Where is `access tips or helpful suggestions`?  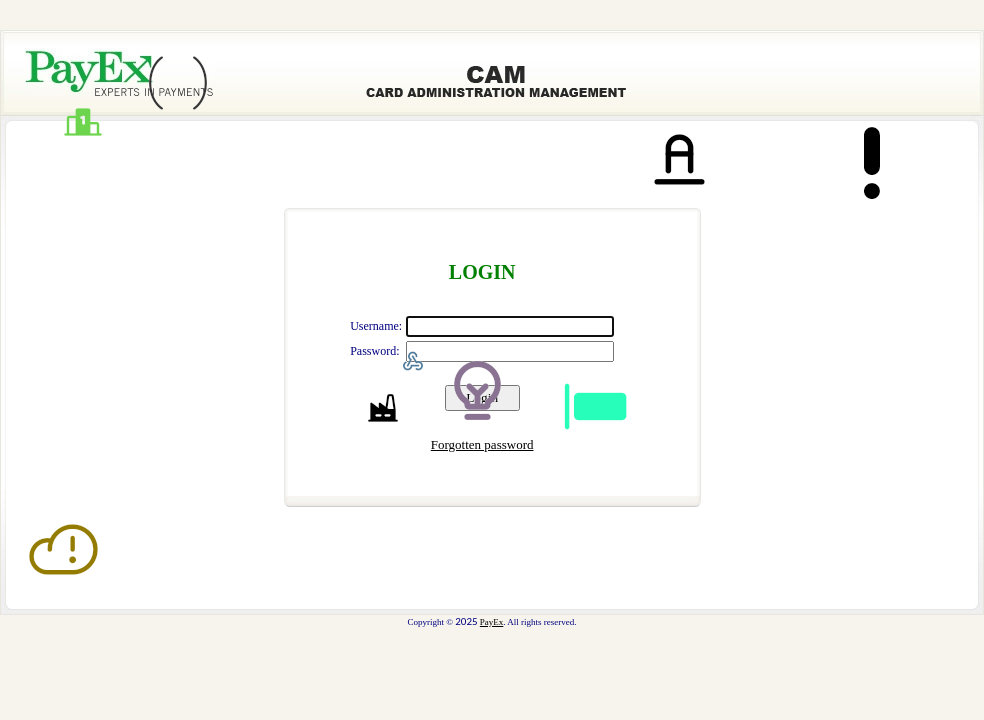
access tips or helpful suggestions is located at coordinates (477, 390).